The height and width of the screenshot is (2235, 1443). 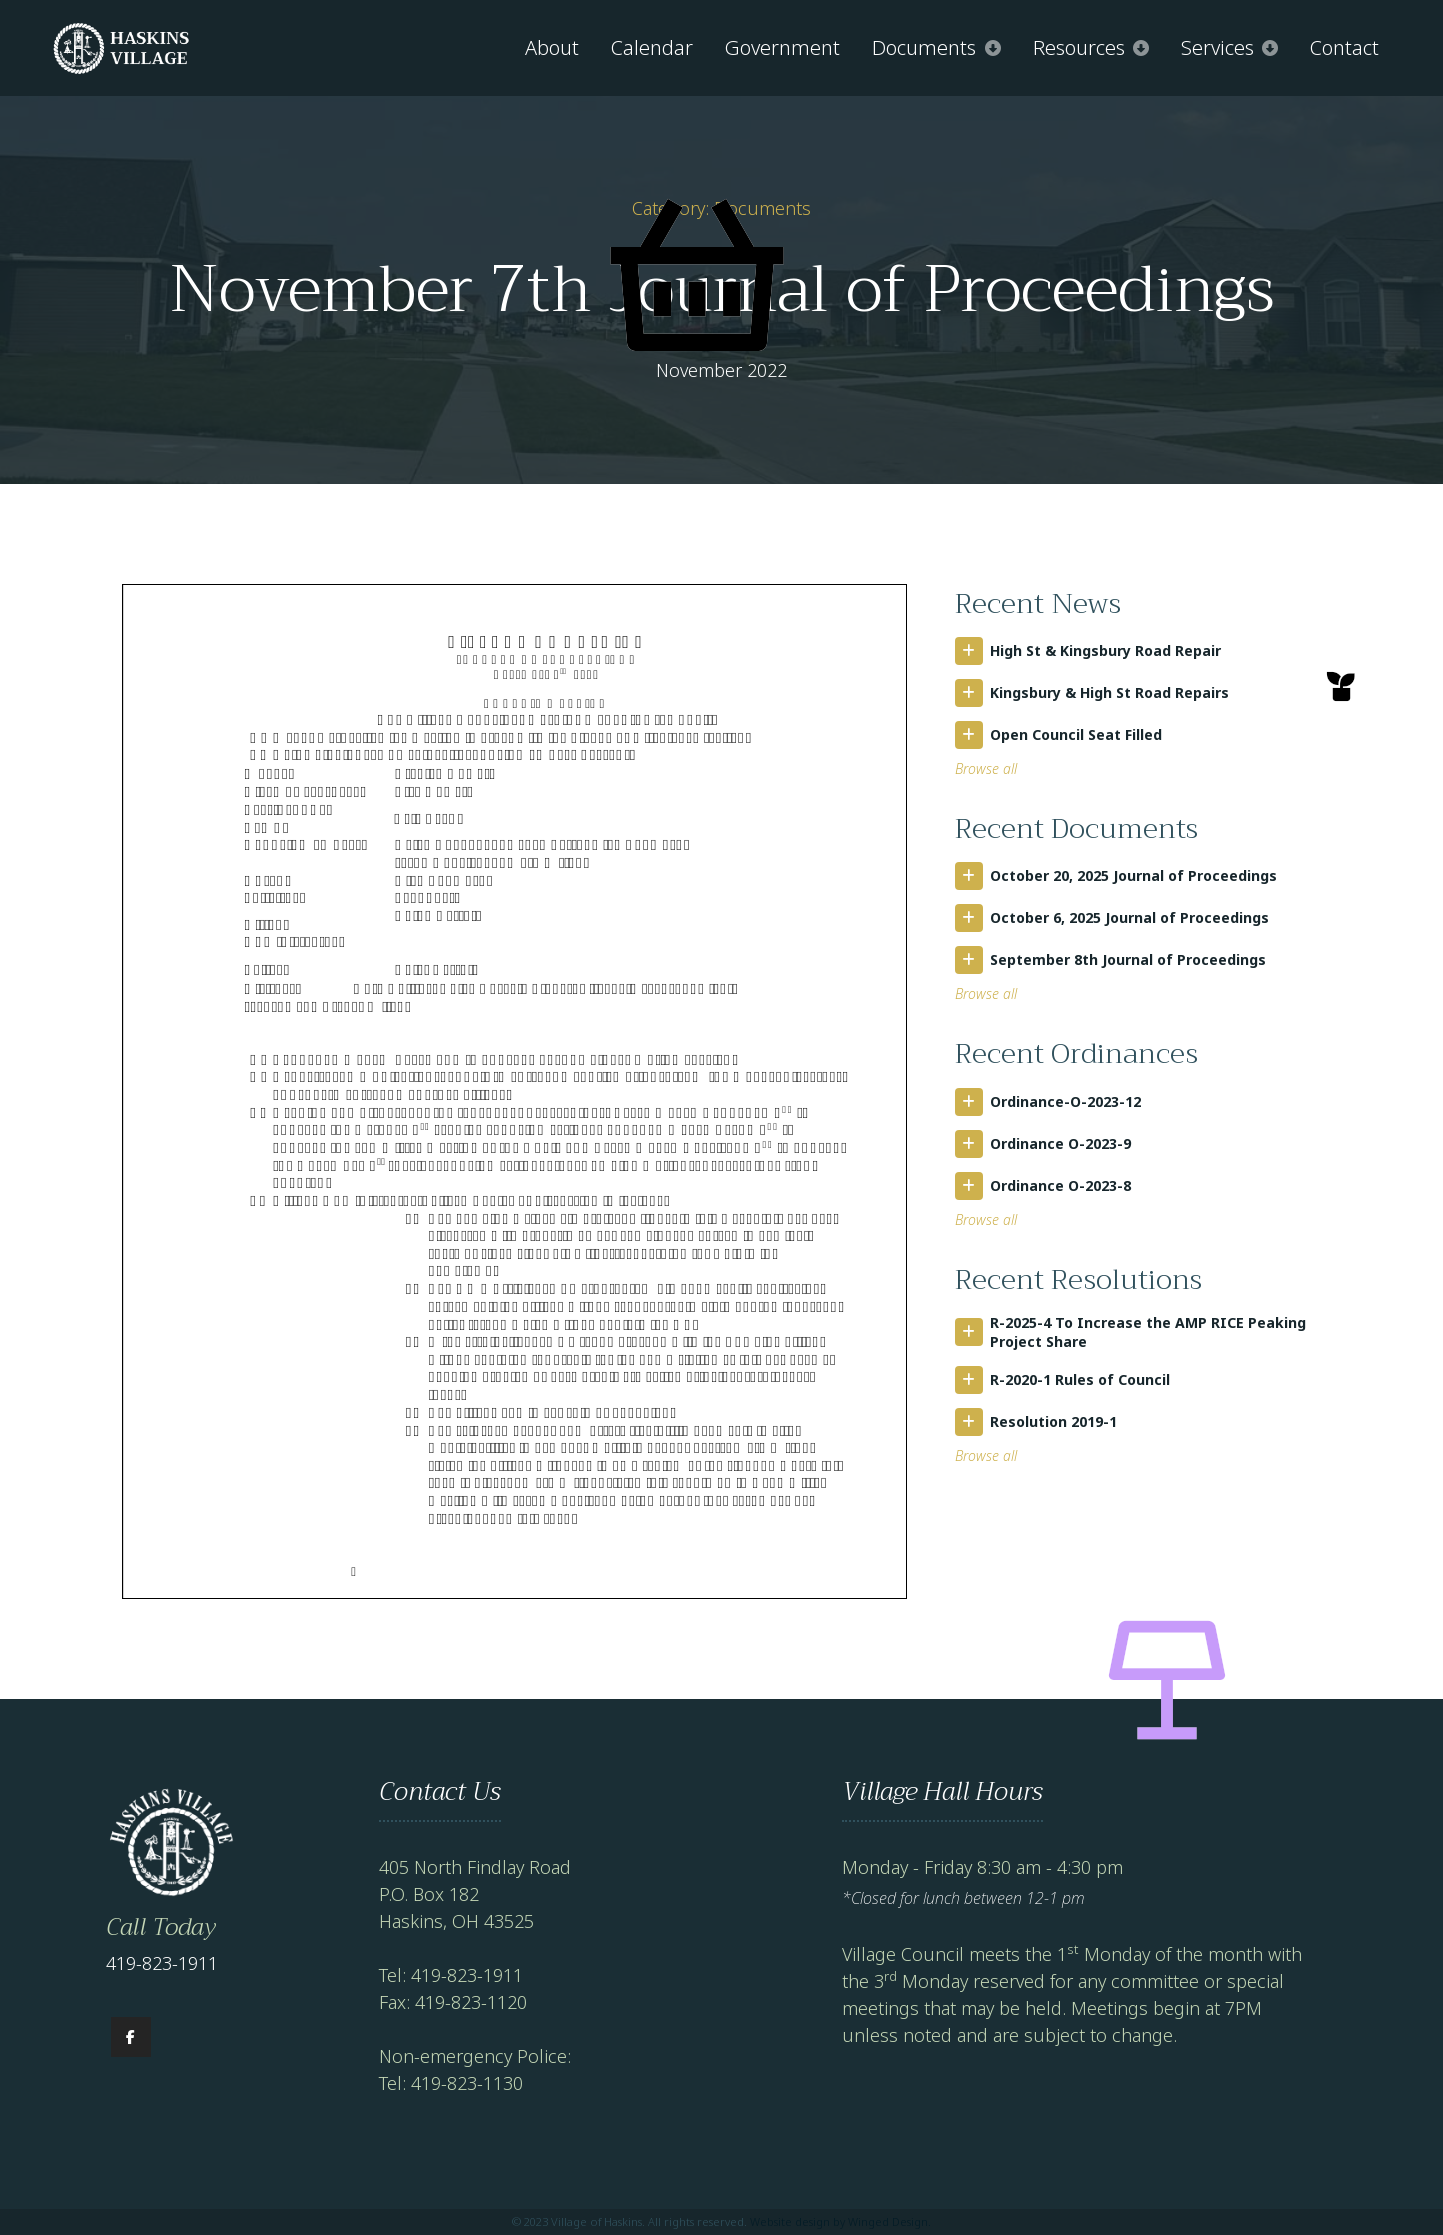 I want to click on view your shopping basket, so click(x=697, y=273).